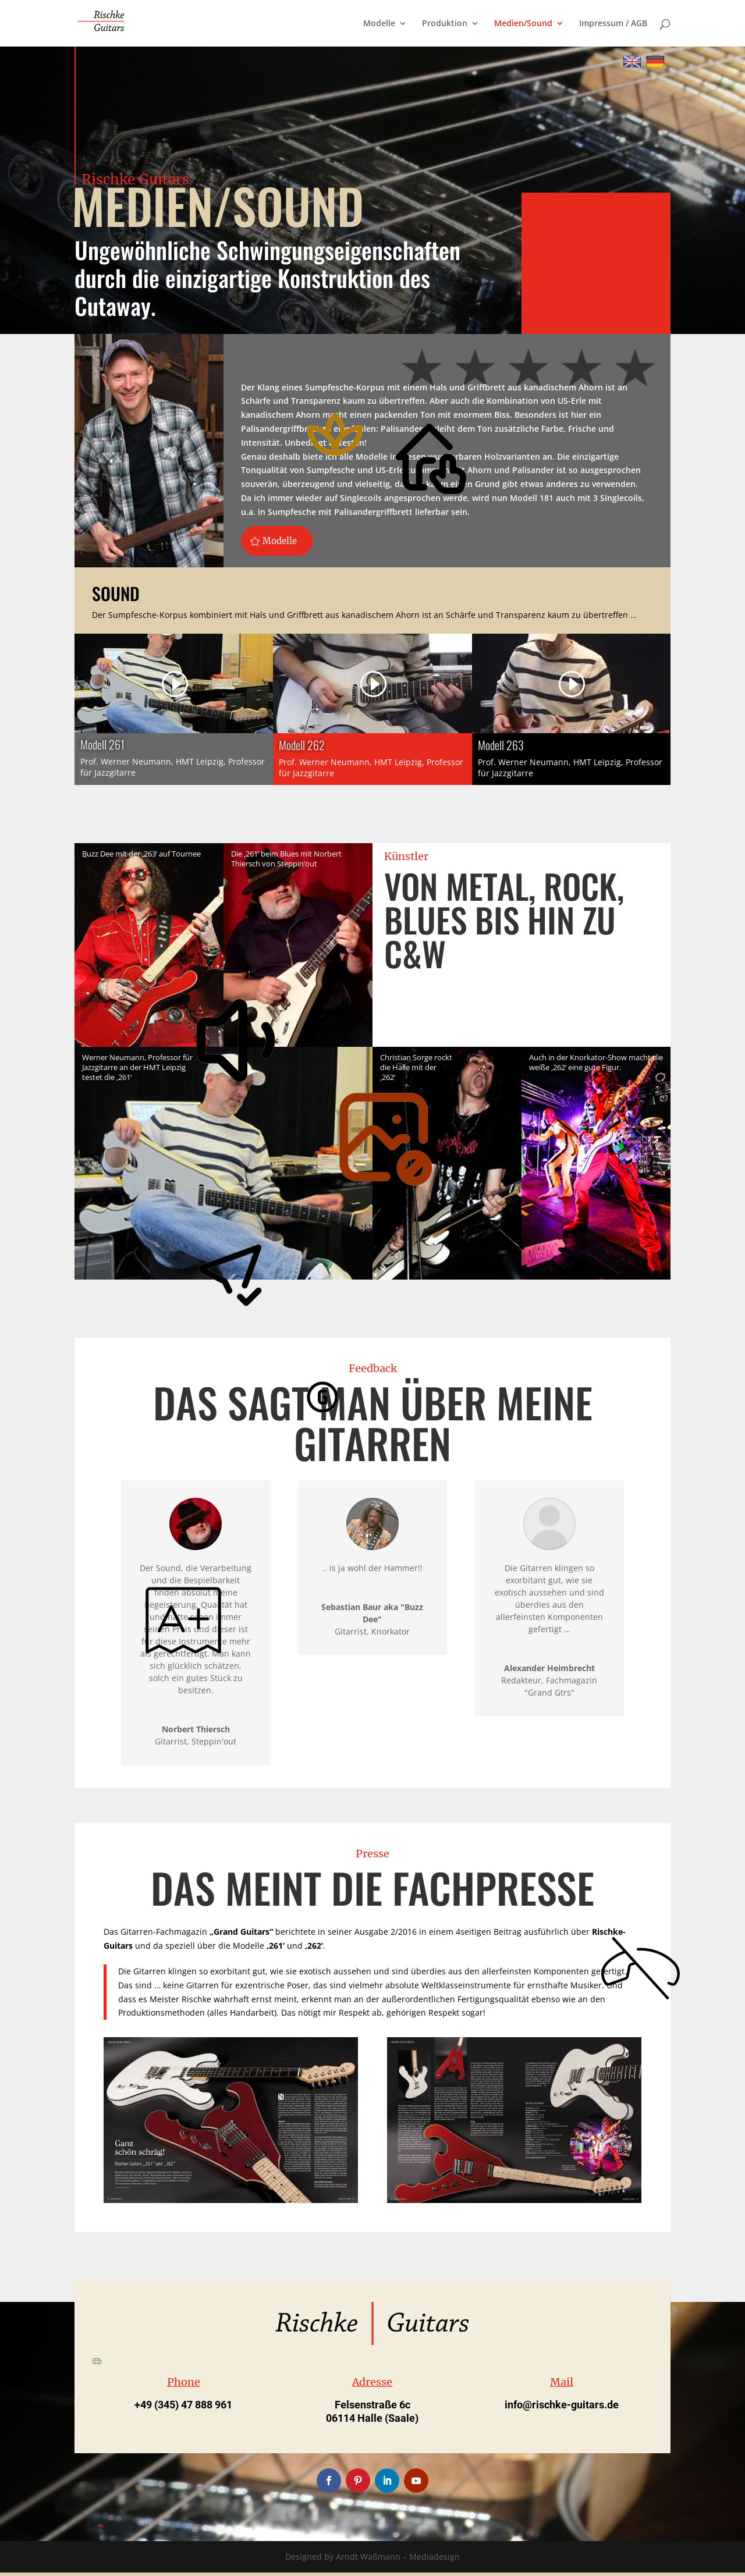 This screenshot has height=2576, width=745. What do you see at coordinates (183, 1619) in the screenshot?
I see `view exam or test results` at bounding box center [183, 1619].